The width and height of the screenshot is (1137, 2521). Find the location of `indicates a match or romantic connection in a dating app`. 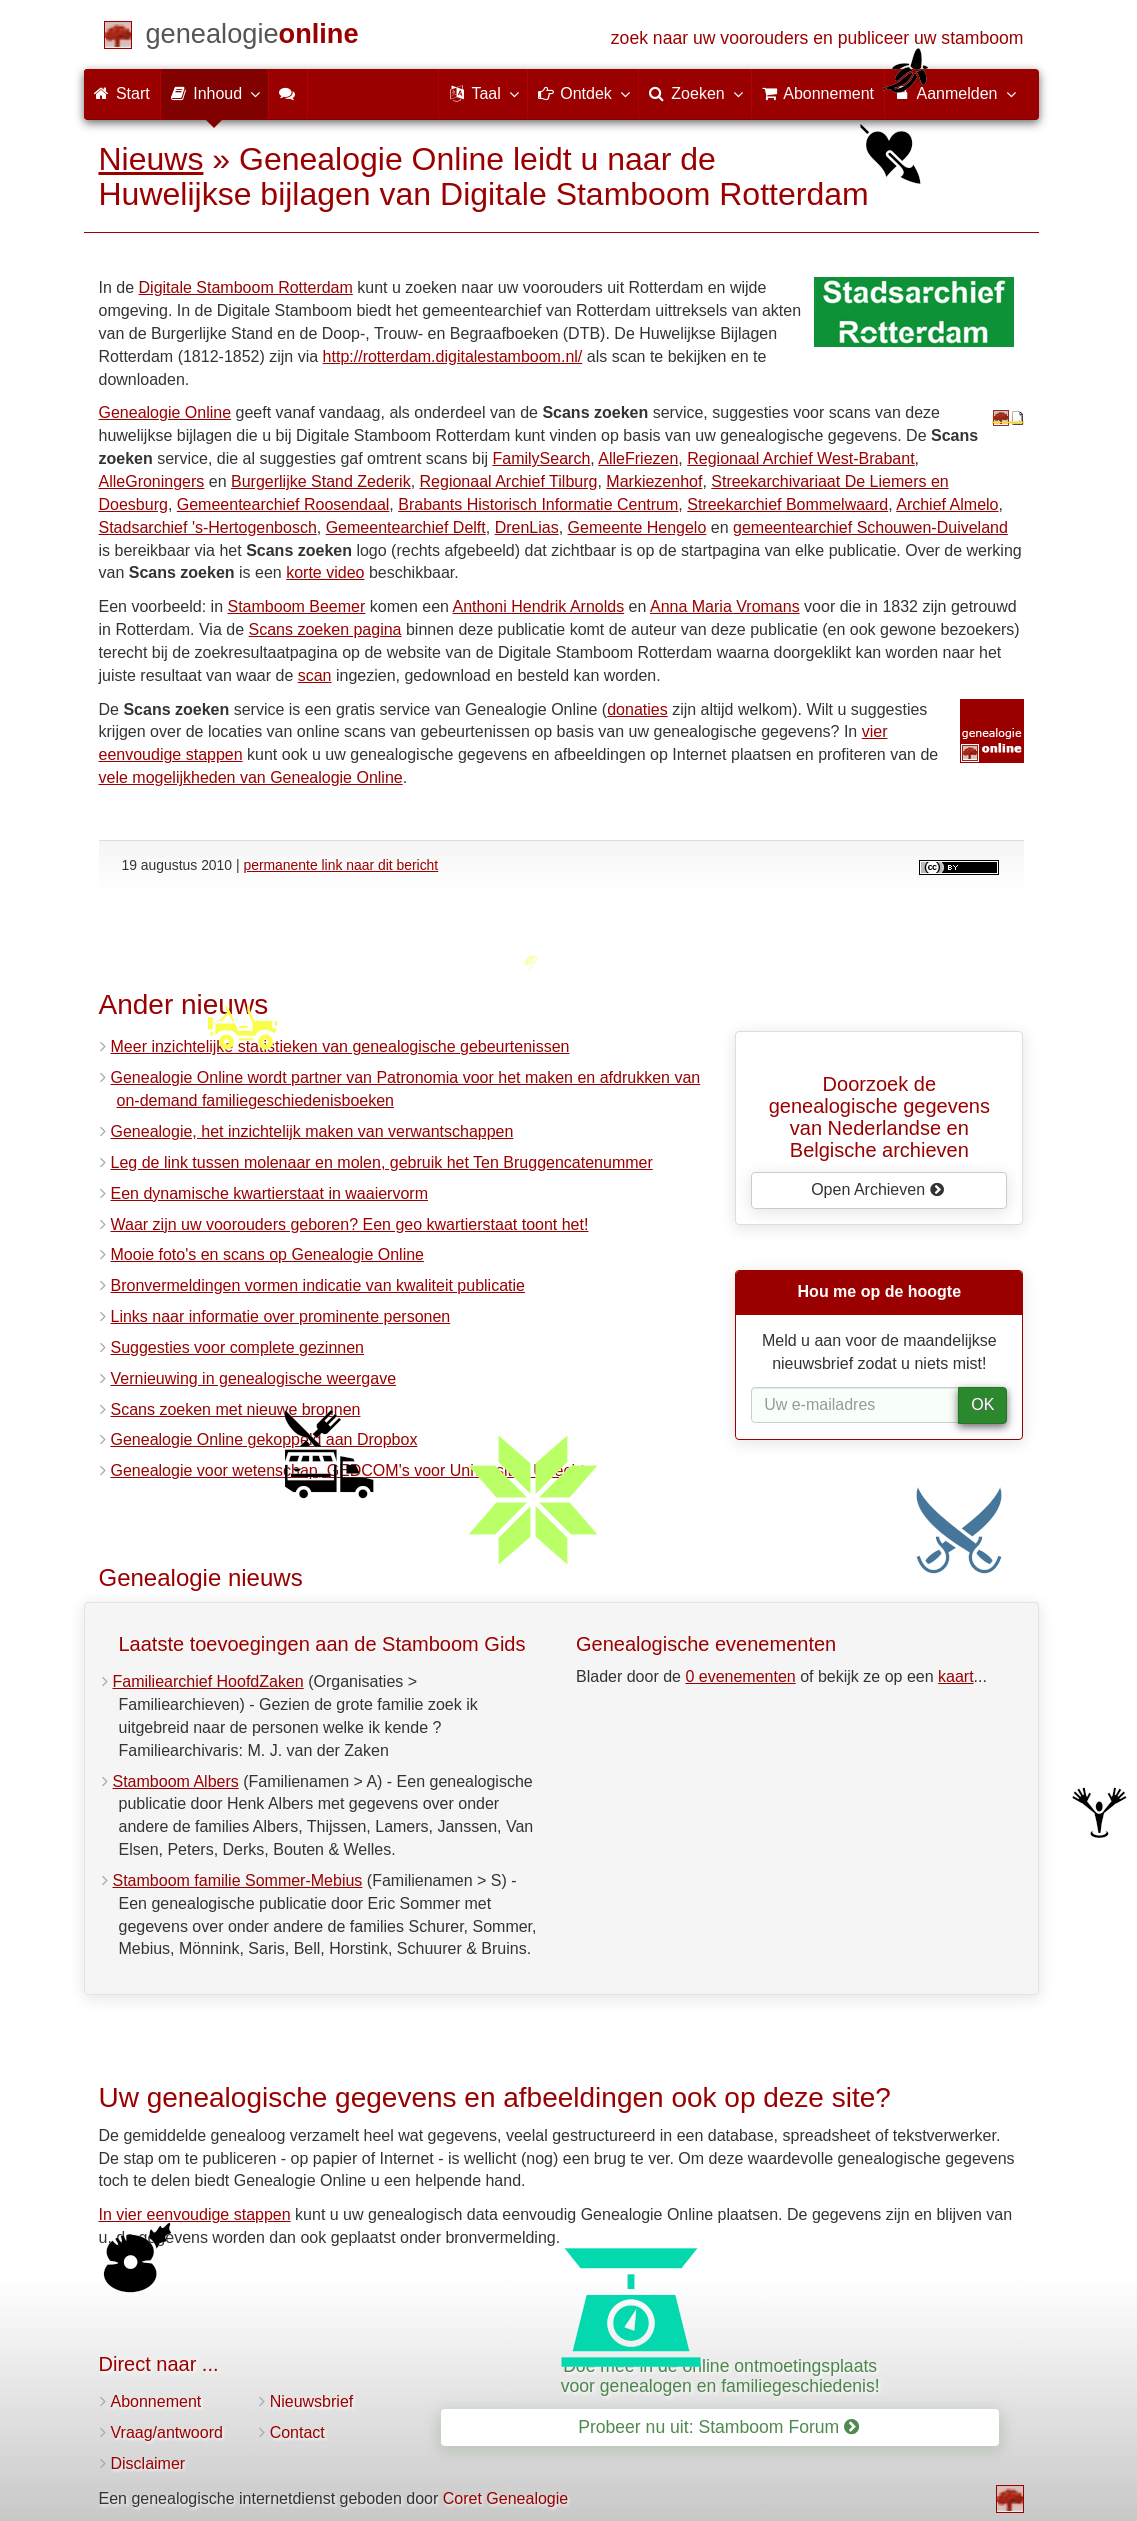

indicates a match or romantic connection in a dating app is located at coordinates (890, 153).